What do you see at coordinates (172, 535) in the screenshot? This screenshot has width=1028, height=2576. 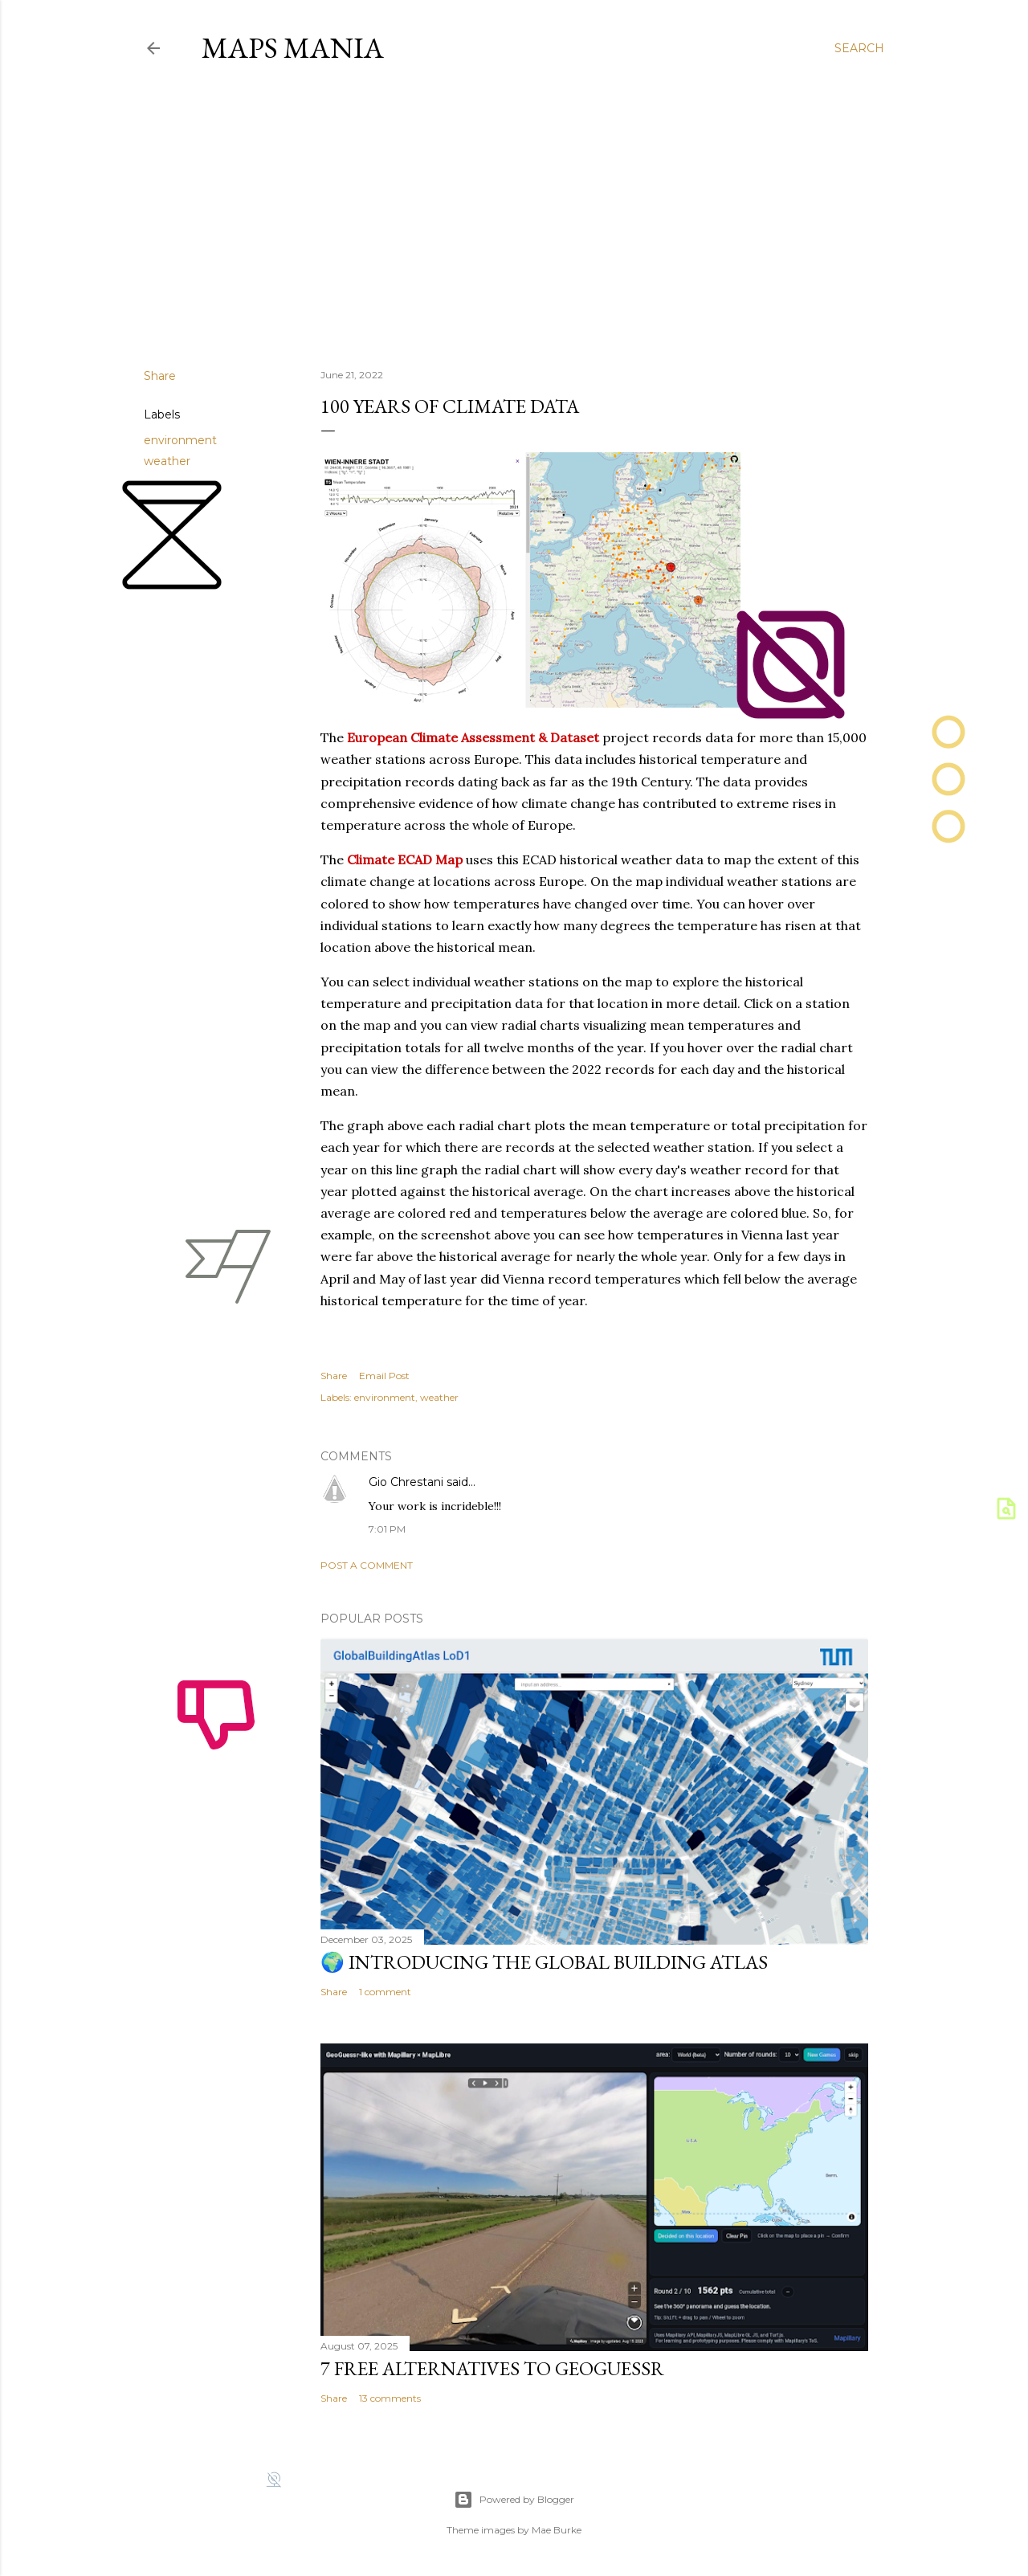 I see `indicates high time remaining` at bounding box center [172, 535].